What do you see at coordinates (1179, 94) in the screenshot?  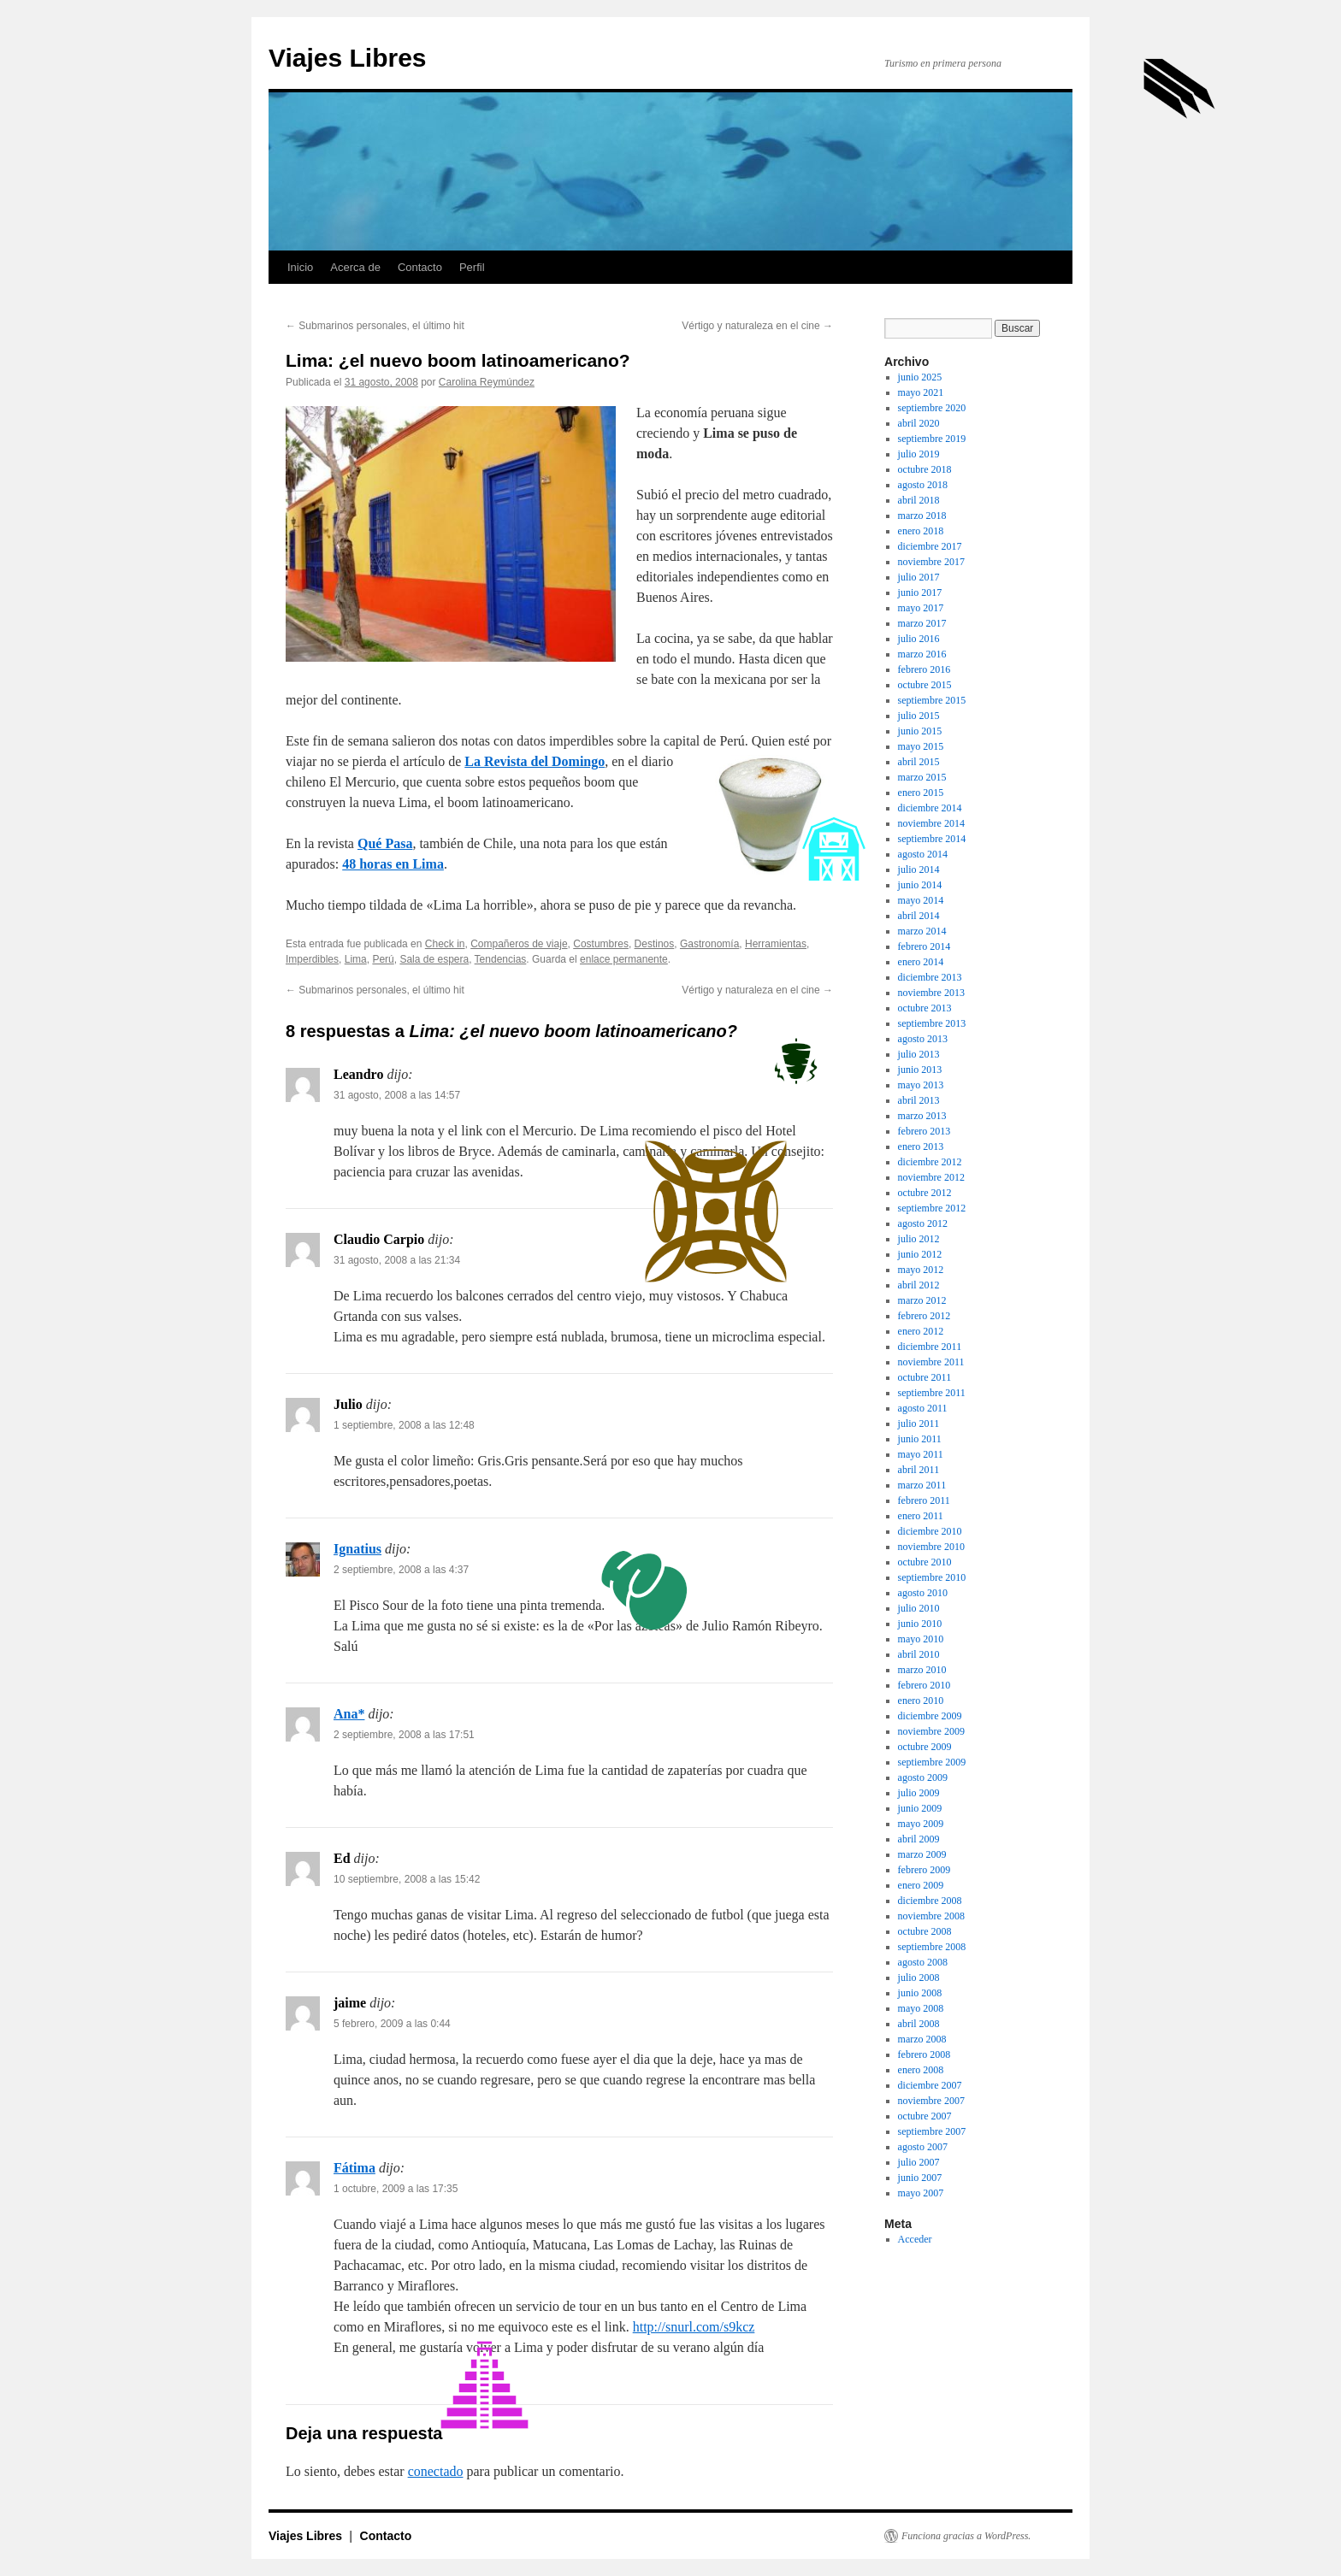 I see `equip claws or melee weapon` at bounding box center [1179, 94].